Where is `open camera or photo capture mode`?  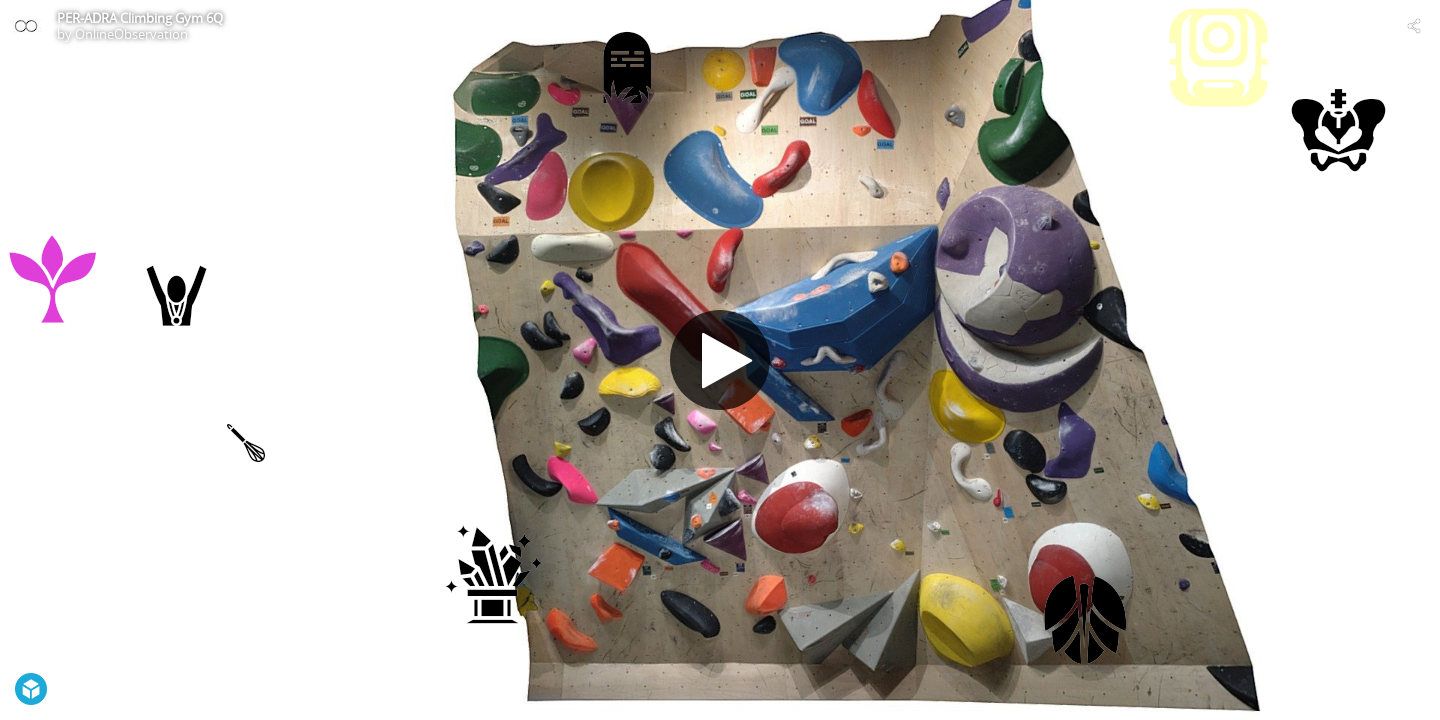 open camera or photo capture mode is located at coordinates (1218, 57).